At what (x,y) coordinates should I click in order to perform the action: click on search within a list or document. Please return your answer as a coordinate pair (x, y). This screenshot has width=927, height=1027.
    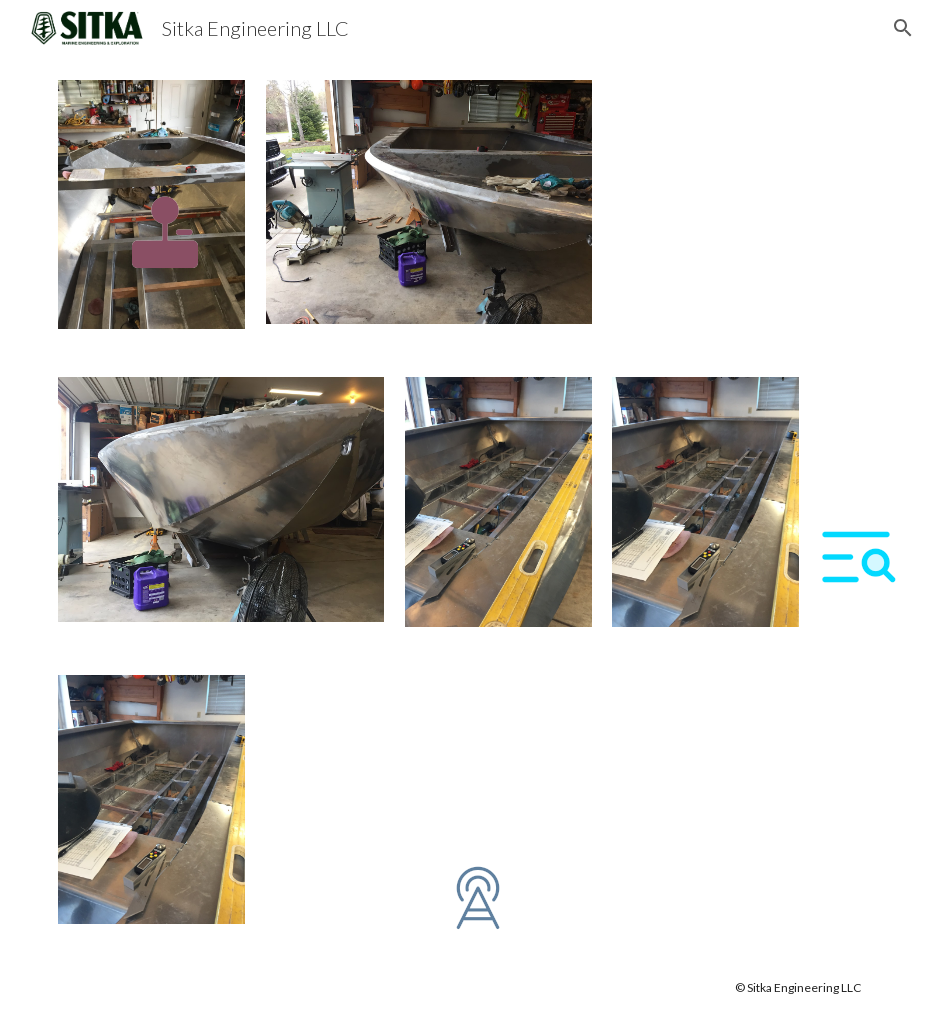
    Looking at the image, I should click on (856, 557).